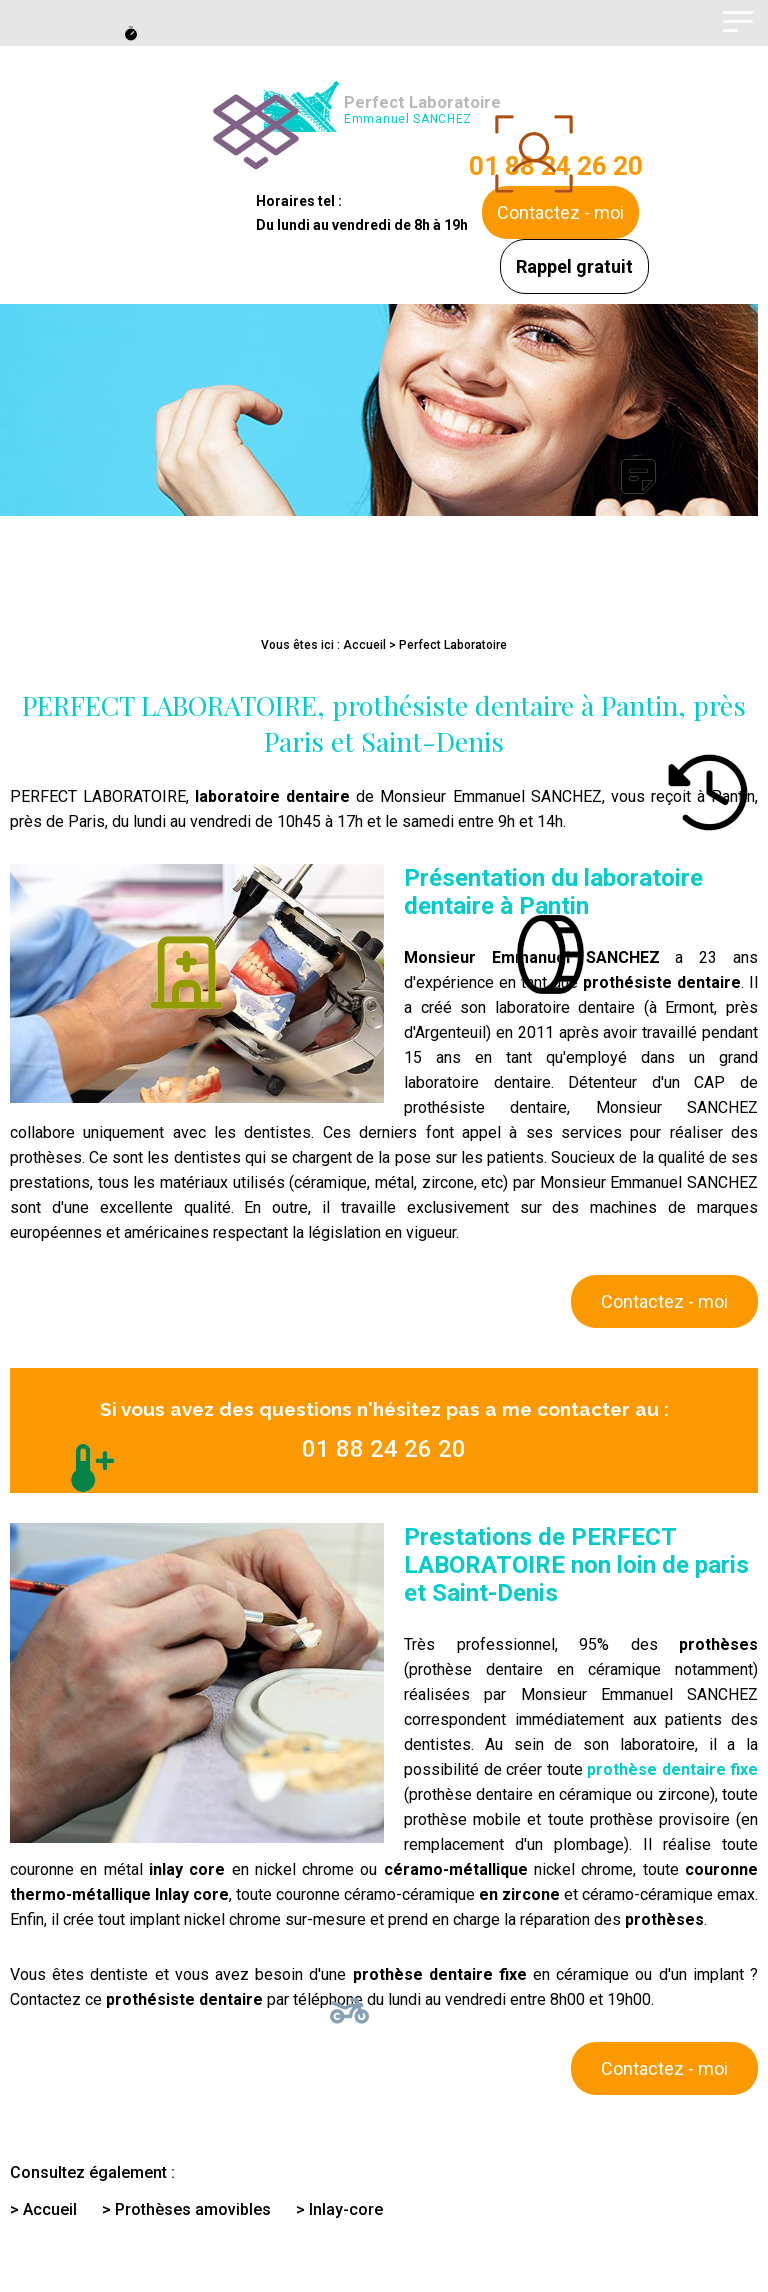 This screenshot has height=2292, width=768. I want to click on focus on or locate a specific user, so click(534, 154).